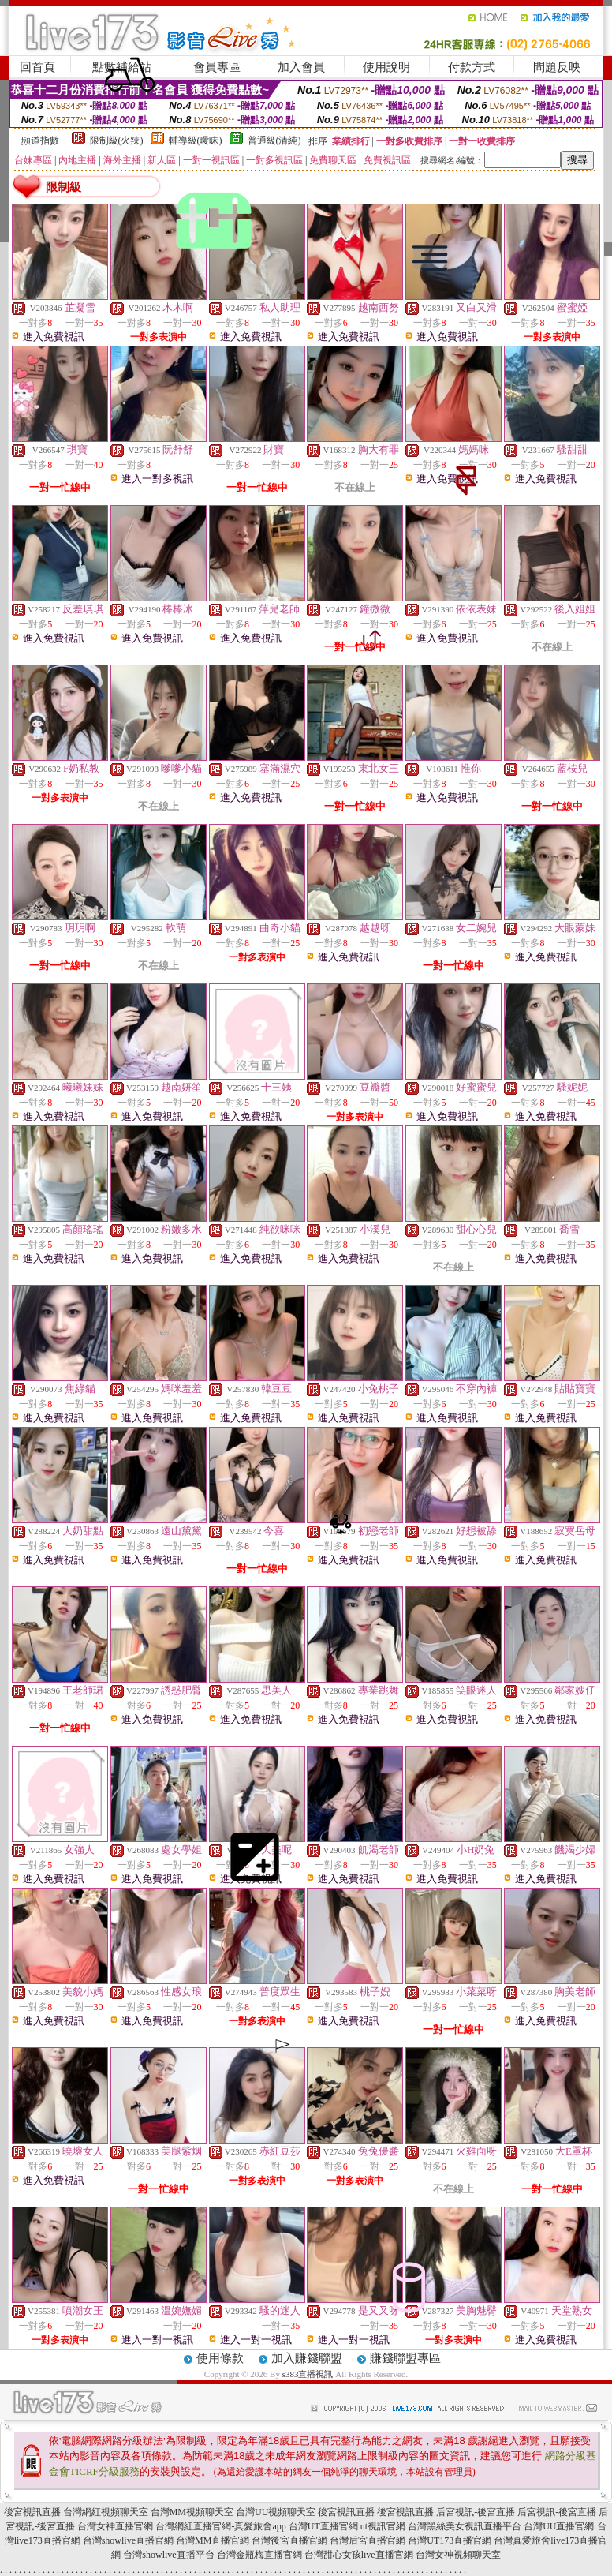  Describe the element at coordinates (341, 1523) in the screenshot. I see `select electric moped as transportation mode` at that location.